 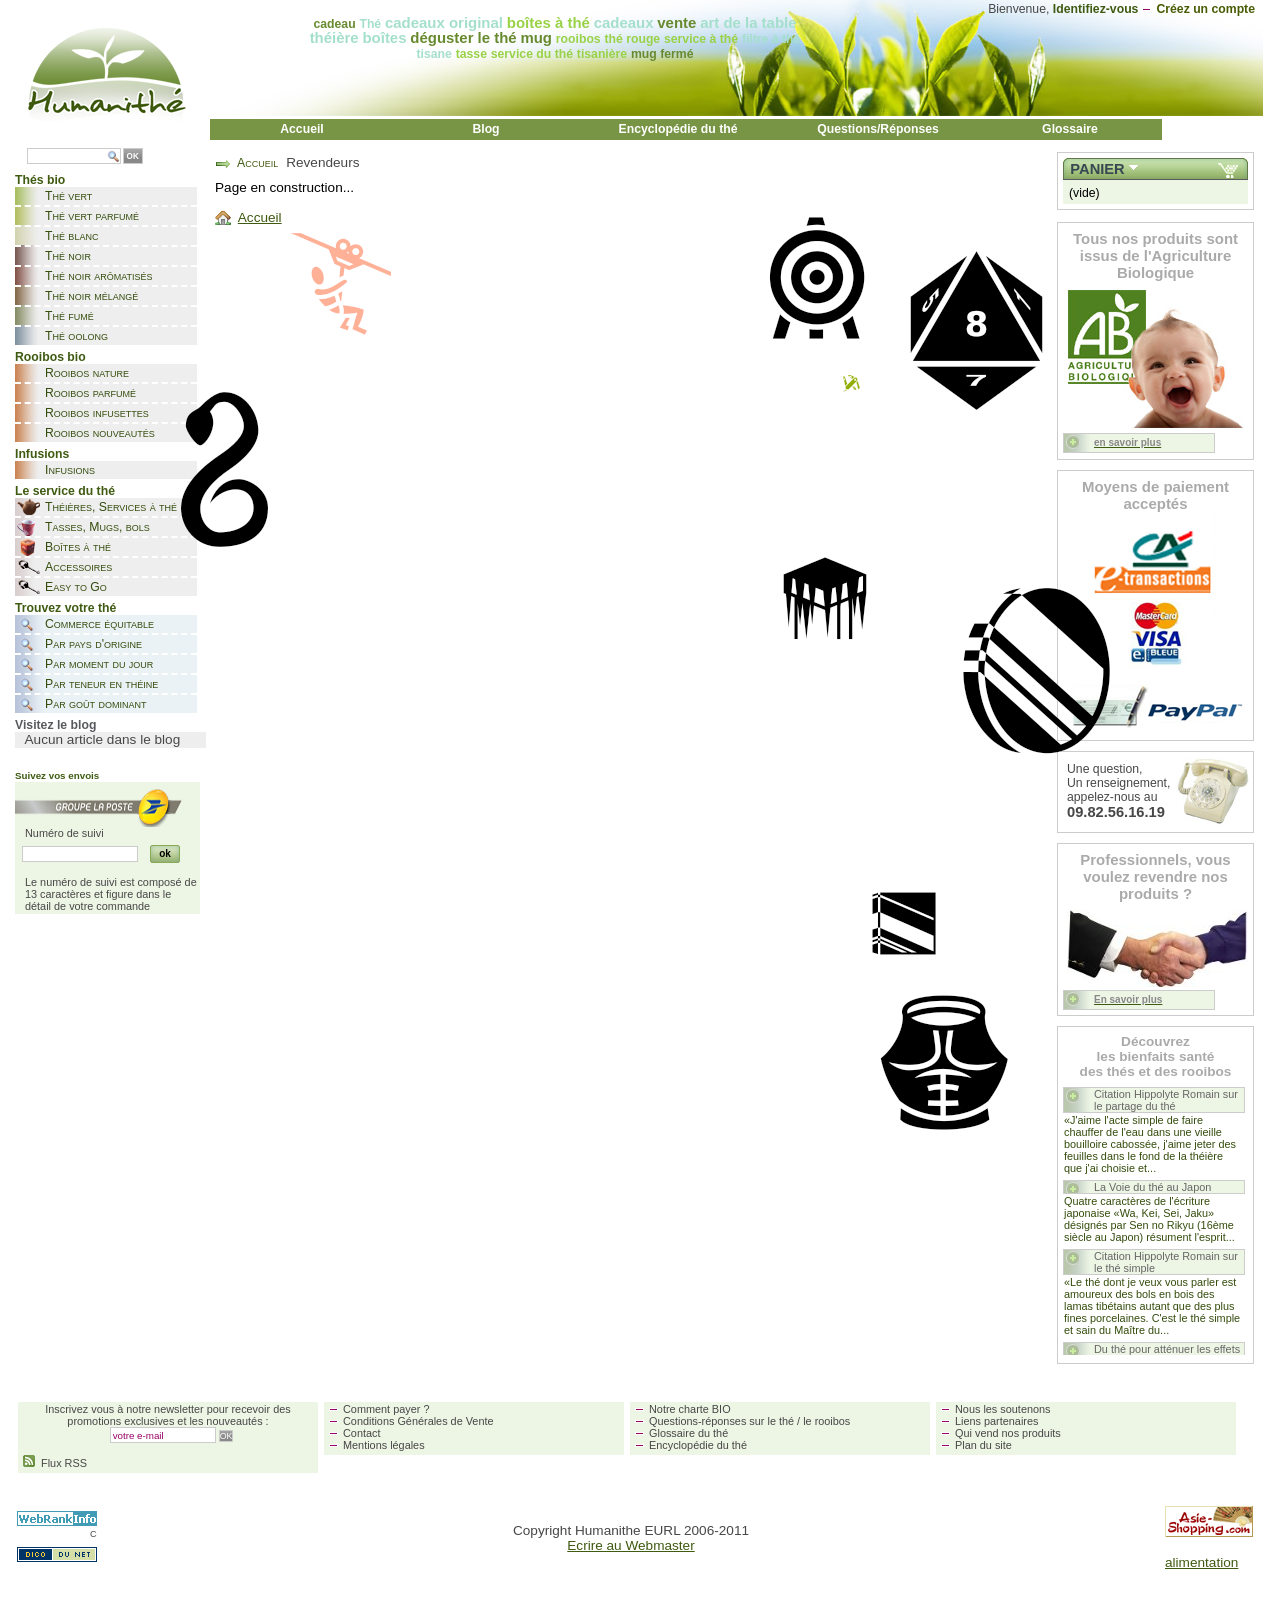 What do you see at coordinates (824, 597) in the screenshot?
I see `indicates a frozen or locked item in gameplay` at bounding box center [824, 597].